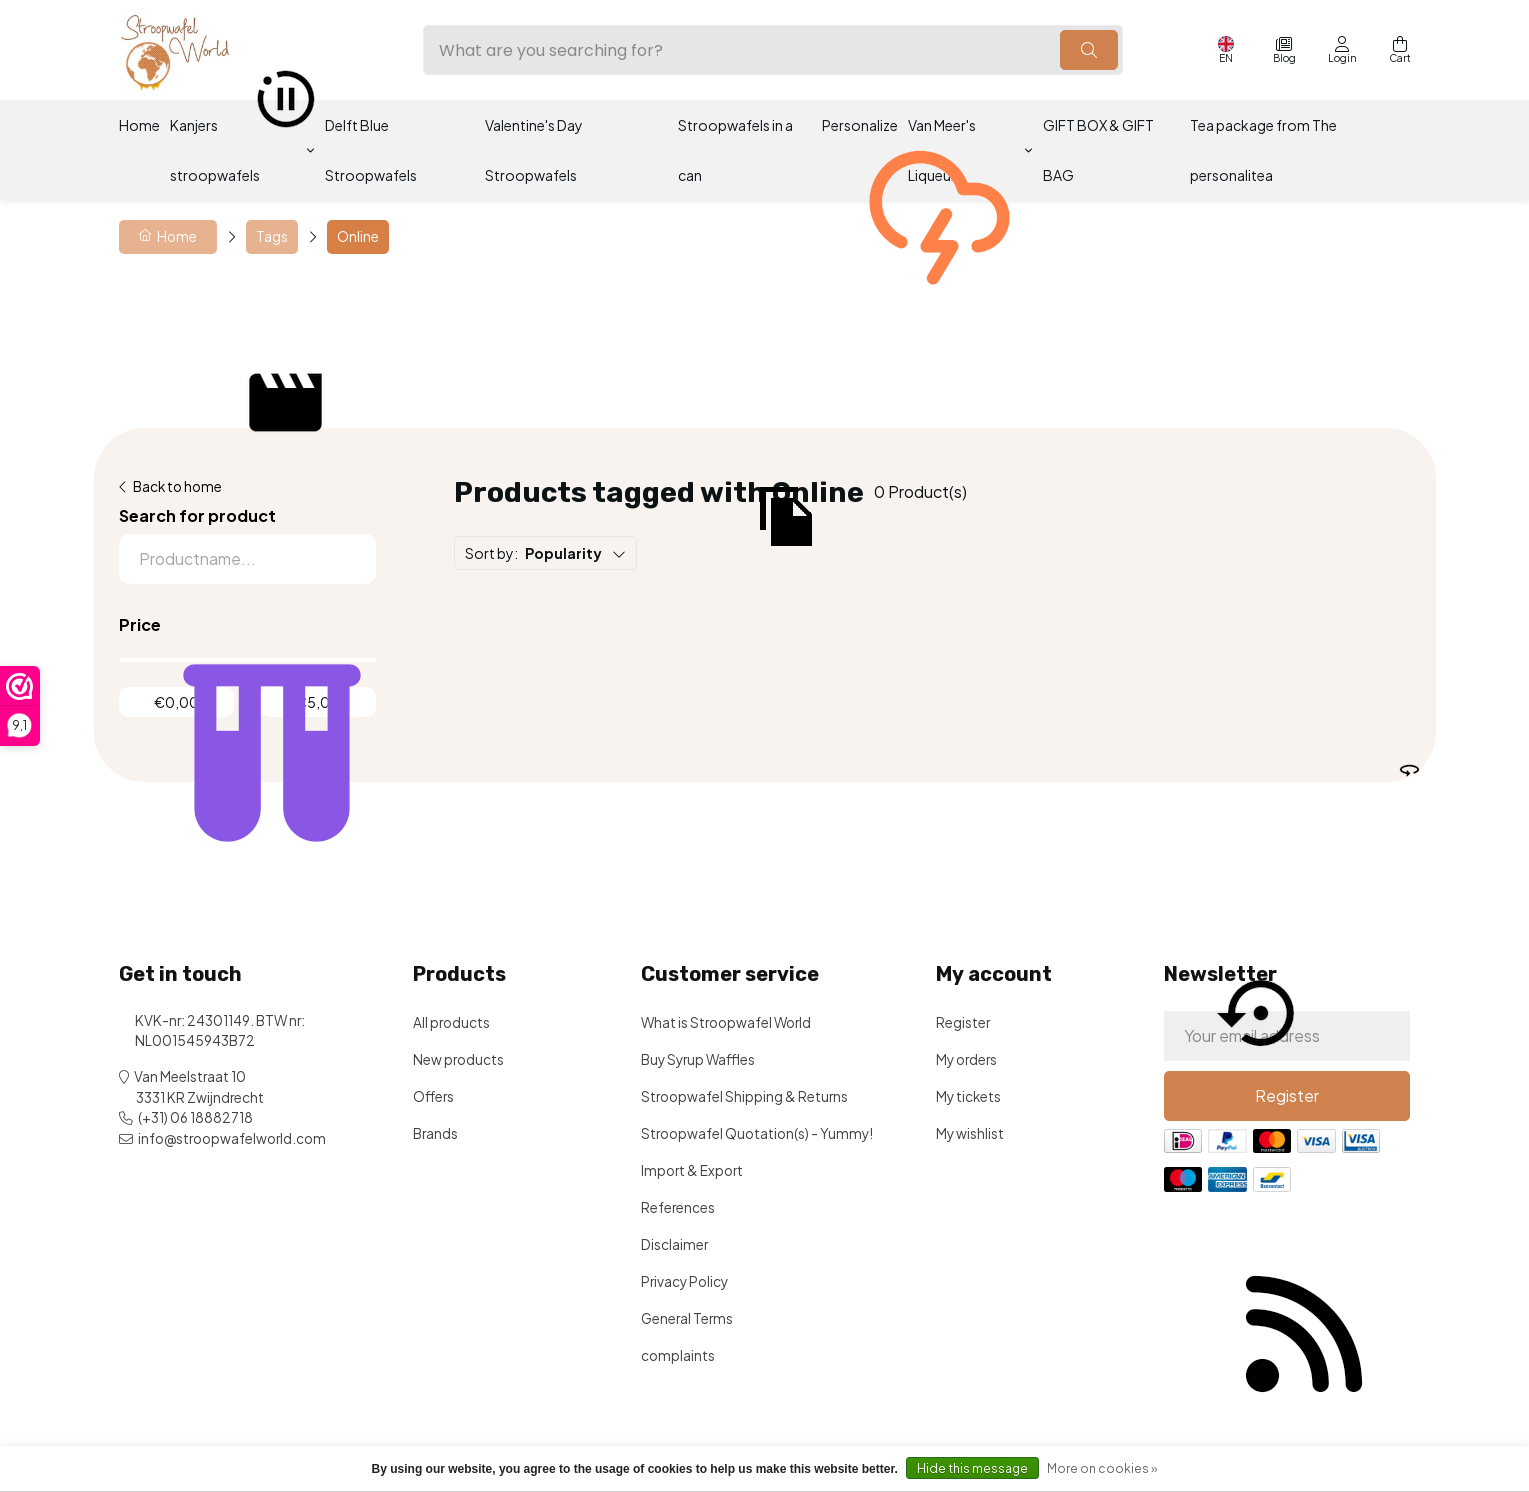 This screenshot has height=1492, width=1529. What do you see at coordinates (1304, 1334) in the screenshot?
I see `subscribe to RSS feed` at bounding box center [1304, 1334].